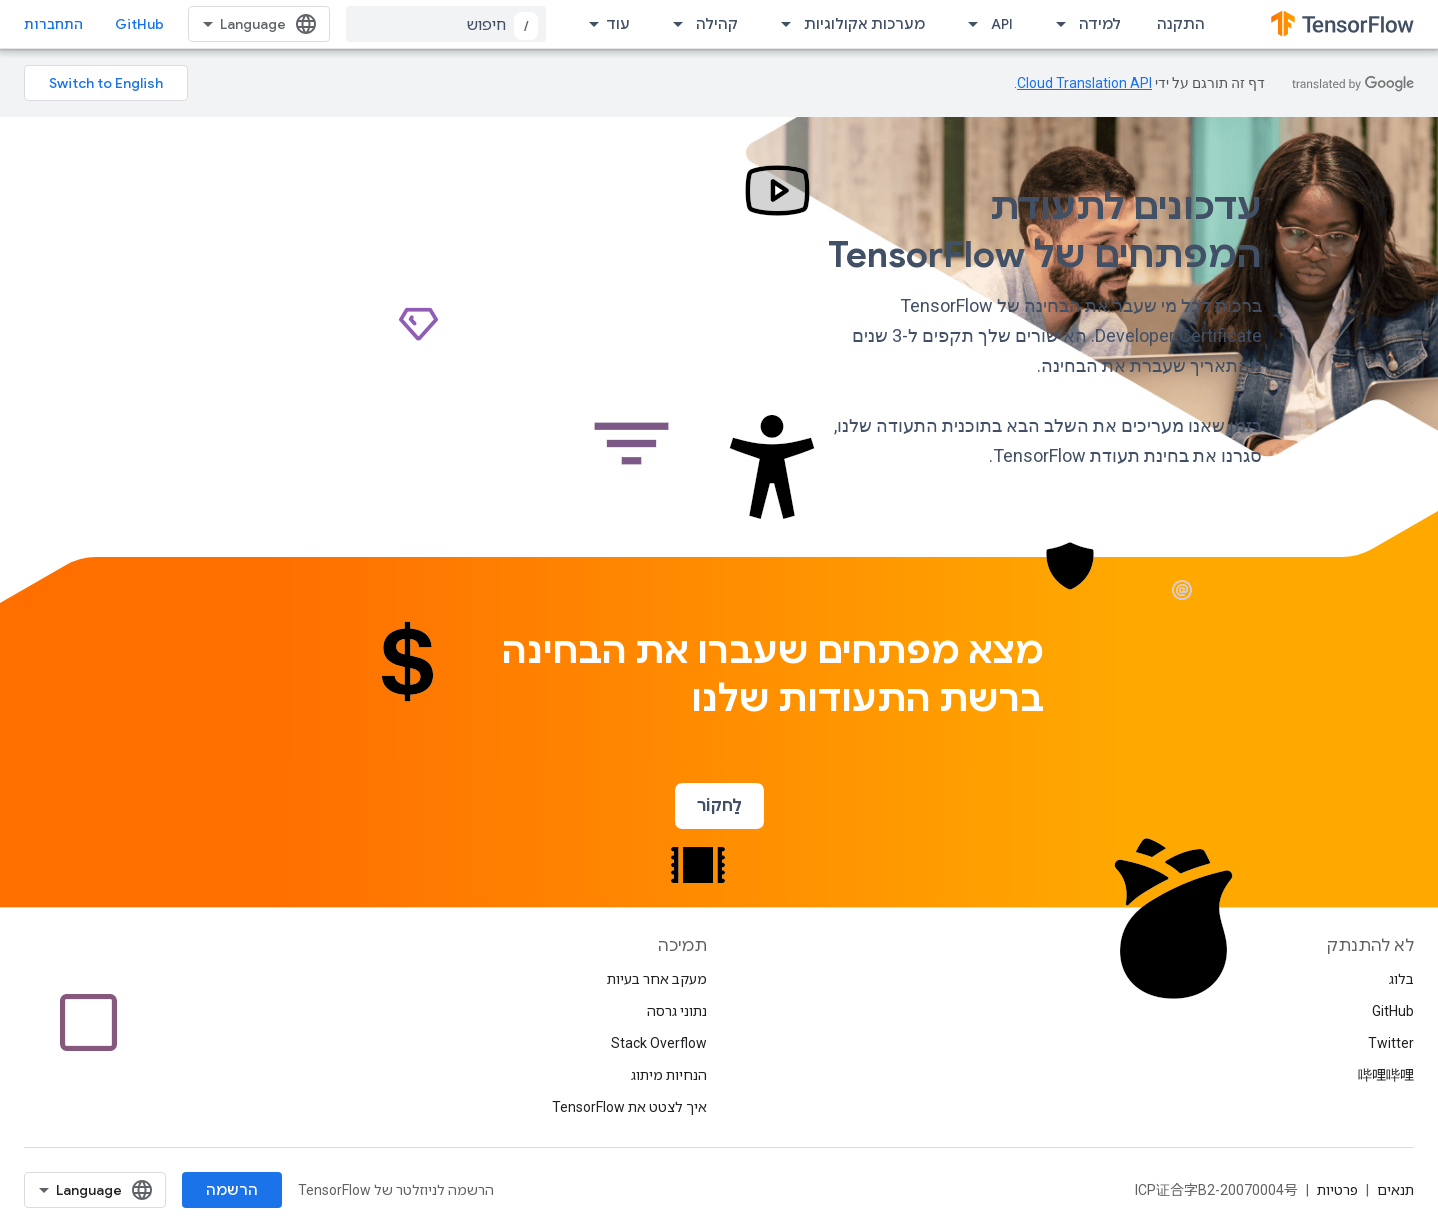 Image resolution: width=1438 pixels, height=1232 pixels. I want to click on select a rose or flower emoji, so click(1173, 918).